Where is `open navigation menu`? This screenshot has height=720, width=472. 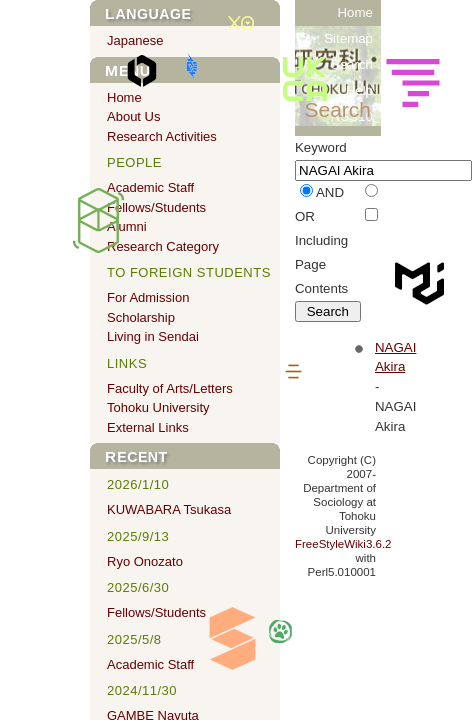
open navigation menu is located at coordinates (293, 371).